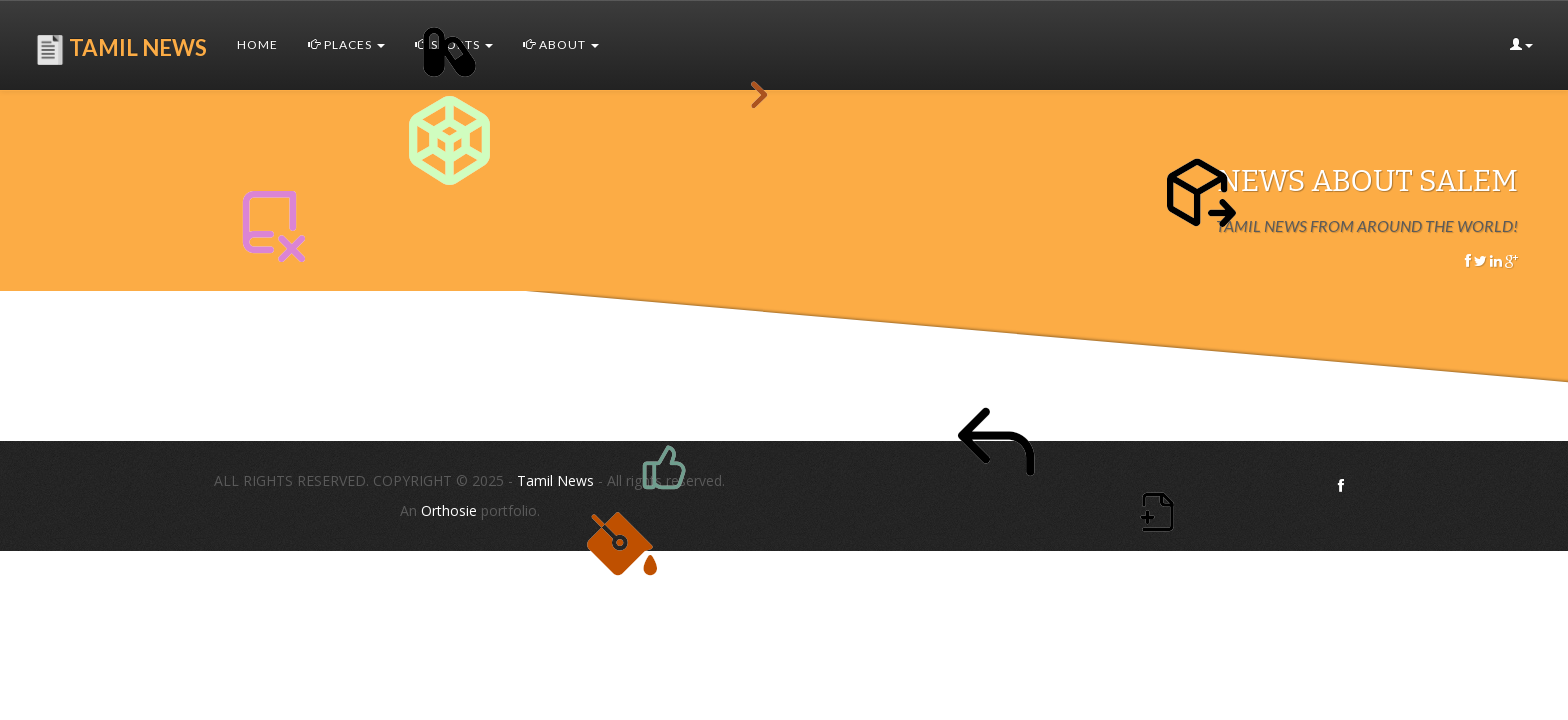 The width and height of the screenshot is (1568, 720). I want to click on view packages that depend on this repository, so click(1201, 192).